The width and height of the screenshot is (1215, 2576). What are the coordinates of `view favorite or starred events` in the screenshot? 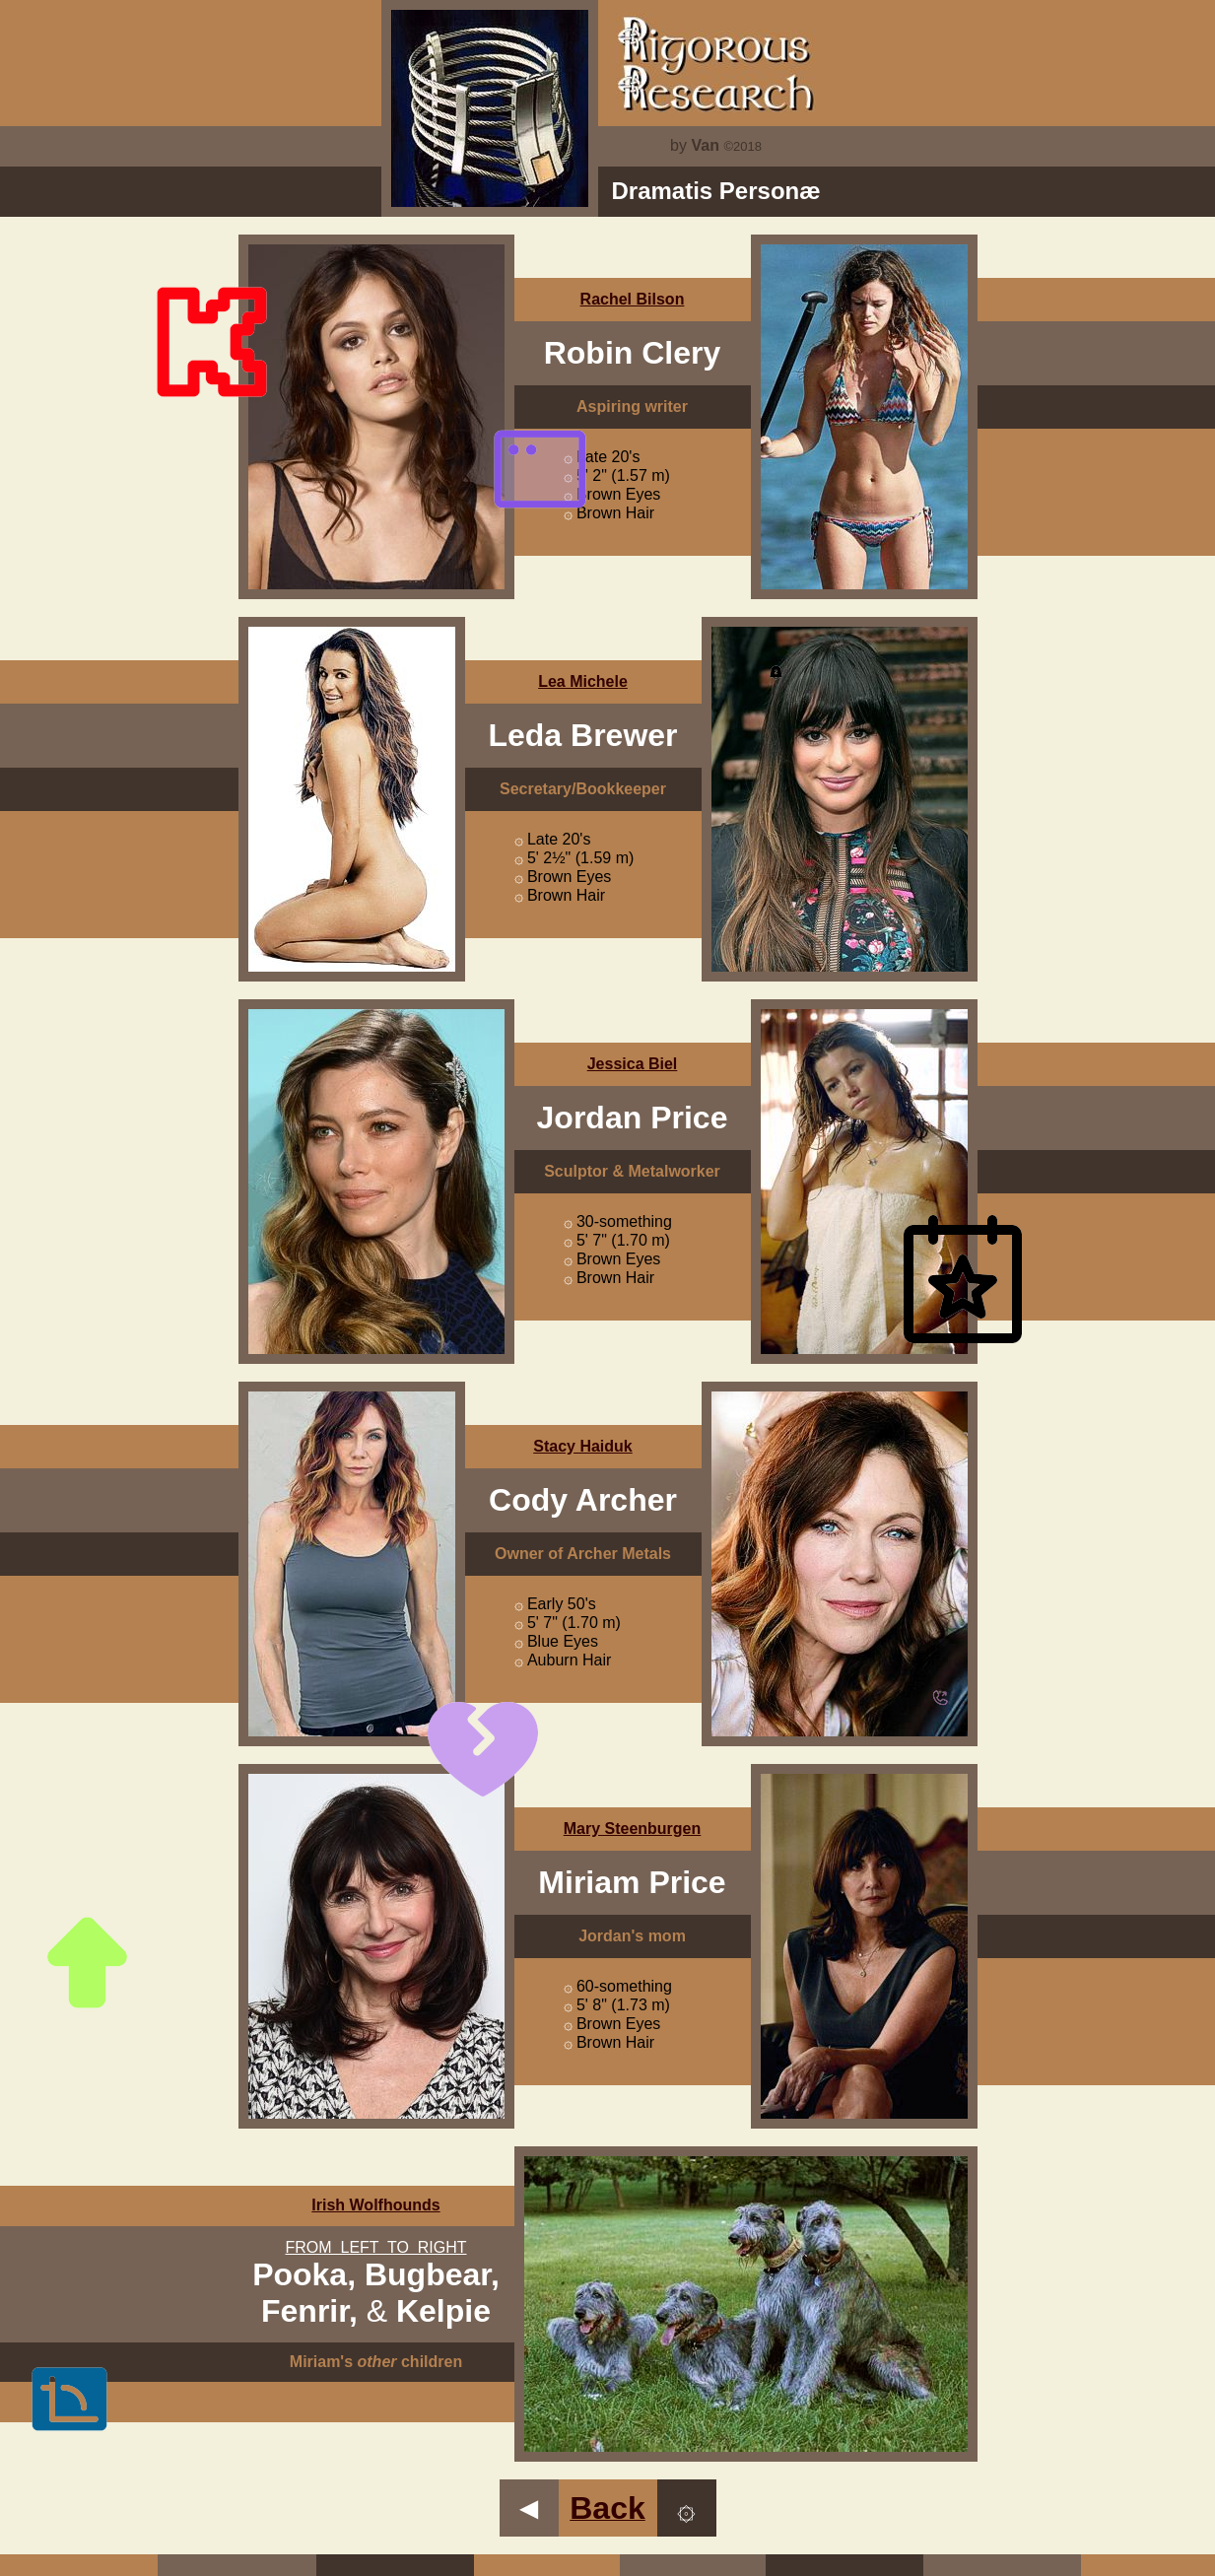 It's located at (963, 1284).